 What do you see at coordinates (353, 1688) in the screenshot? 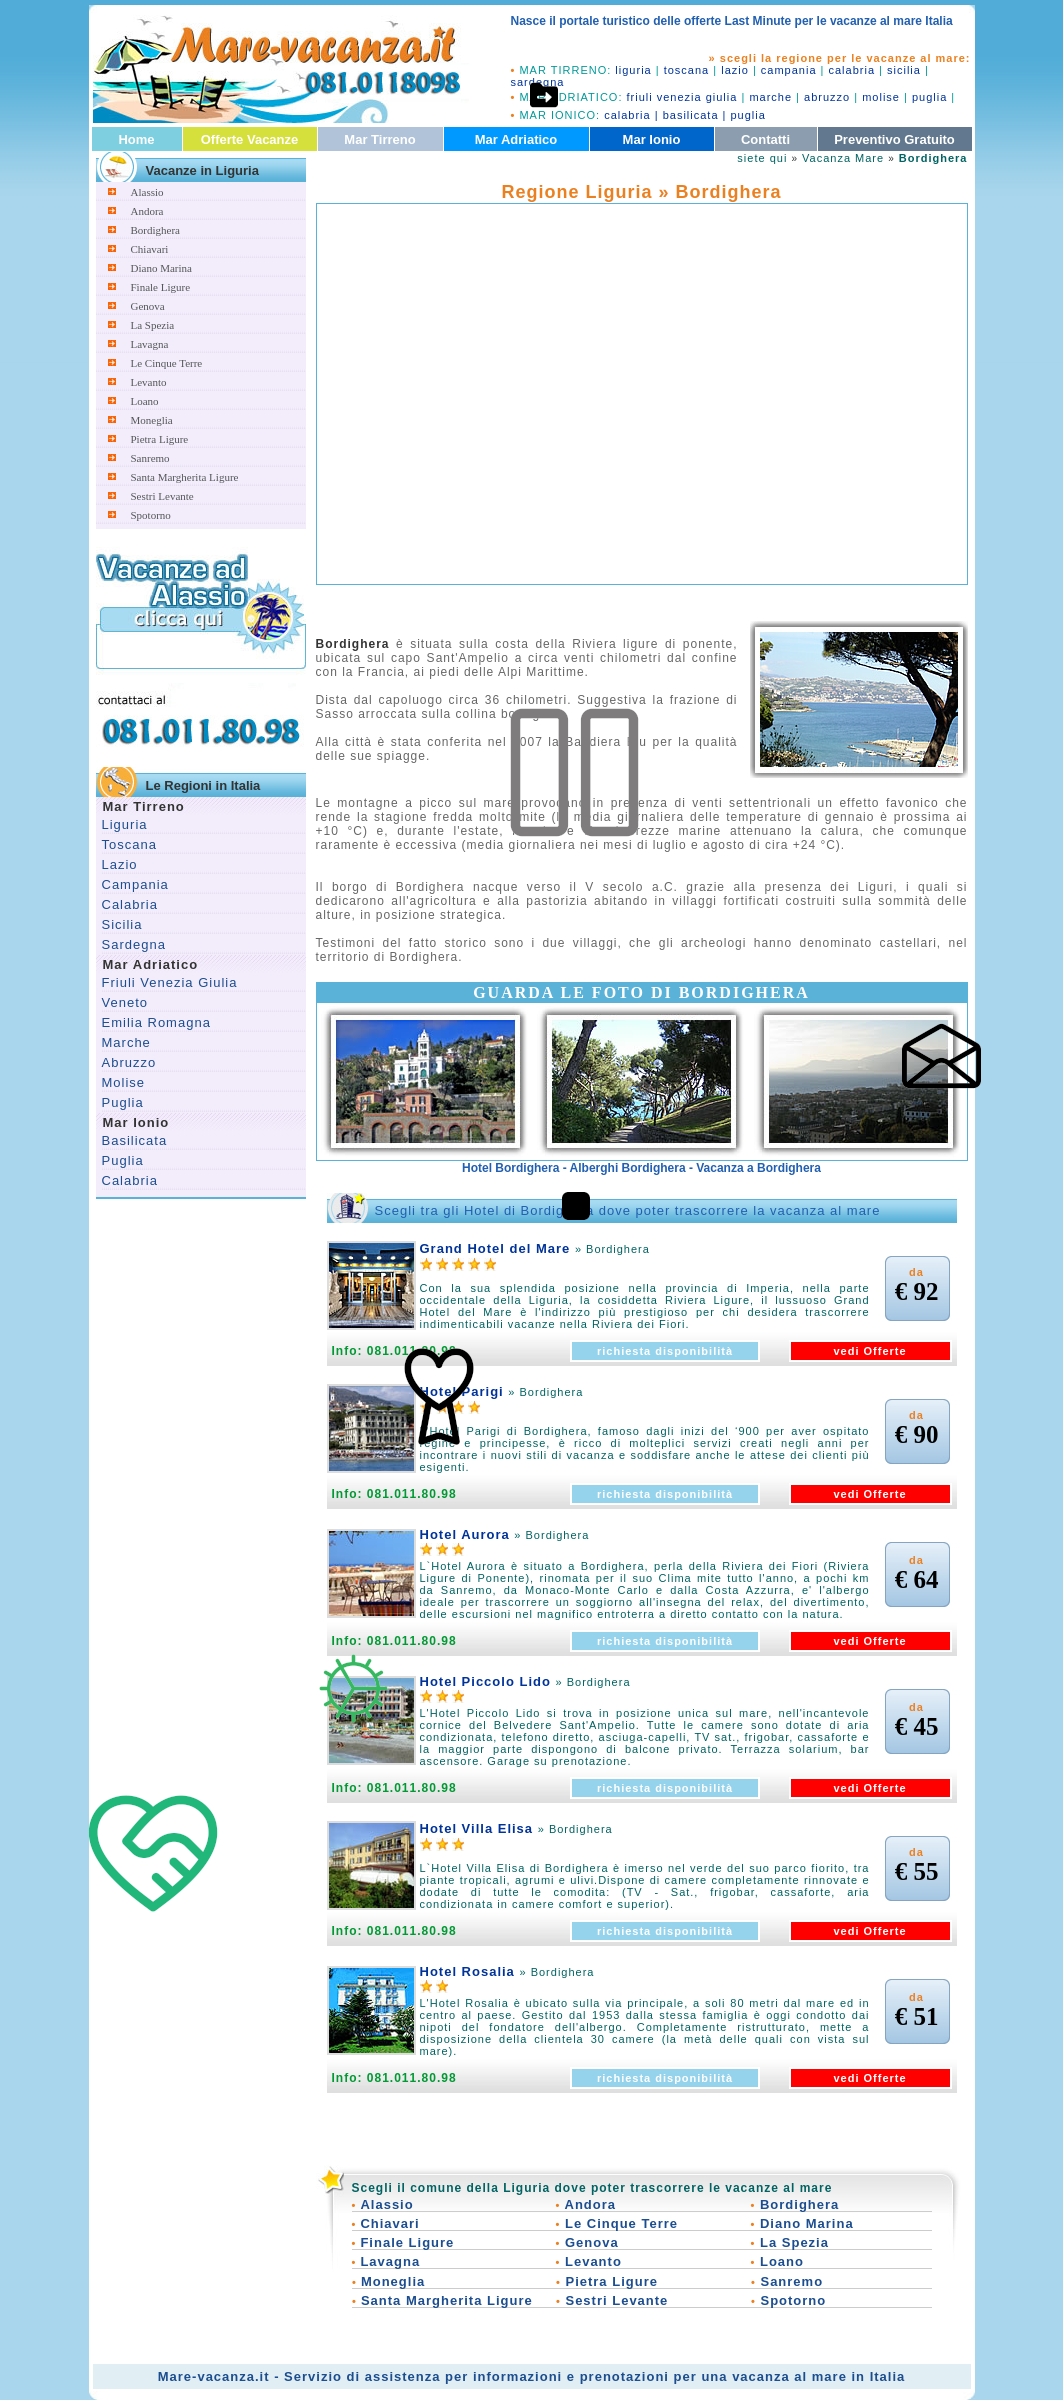
I see `access settings or preferences` at bounding box center [353, 1688].